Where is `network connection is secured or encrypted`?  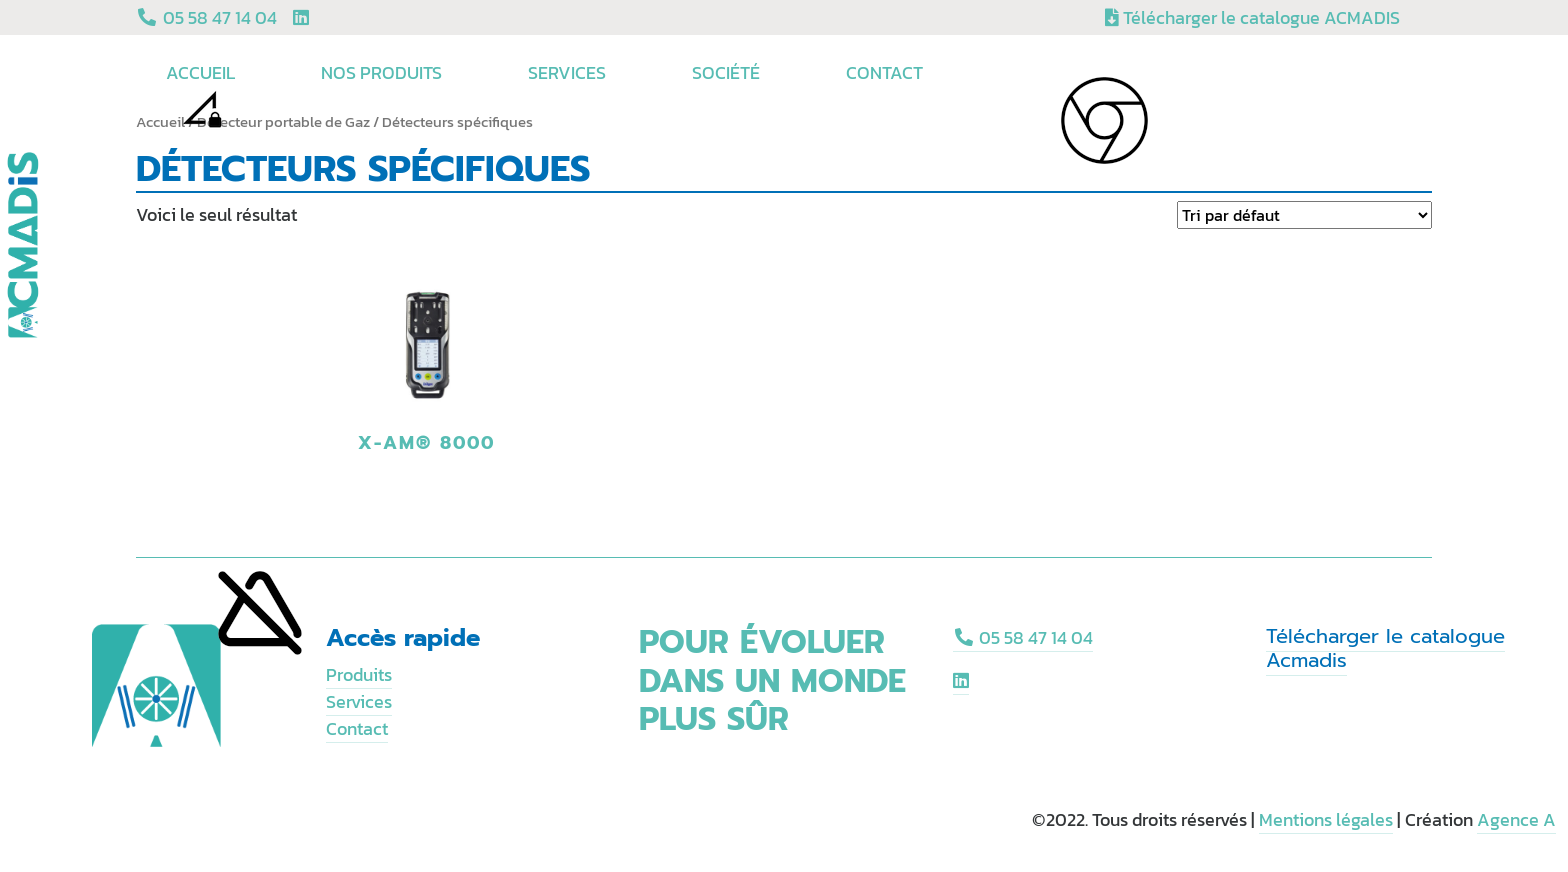
network connection is secured or encrypted is located at coordinates (202, 110).